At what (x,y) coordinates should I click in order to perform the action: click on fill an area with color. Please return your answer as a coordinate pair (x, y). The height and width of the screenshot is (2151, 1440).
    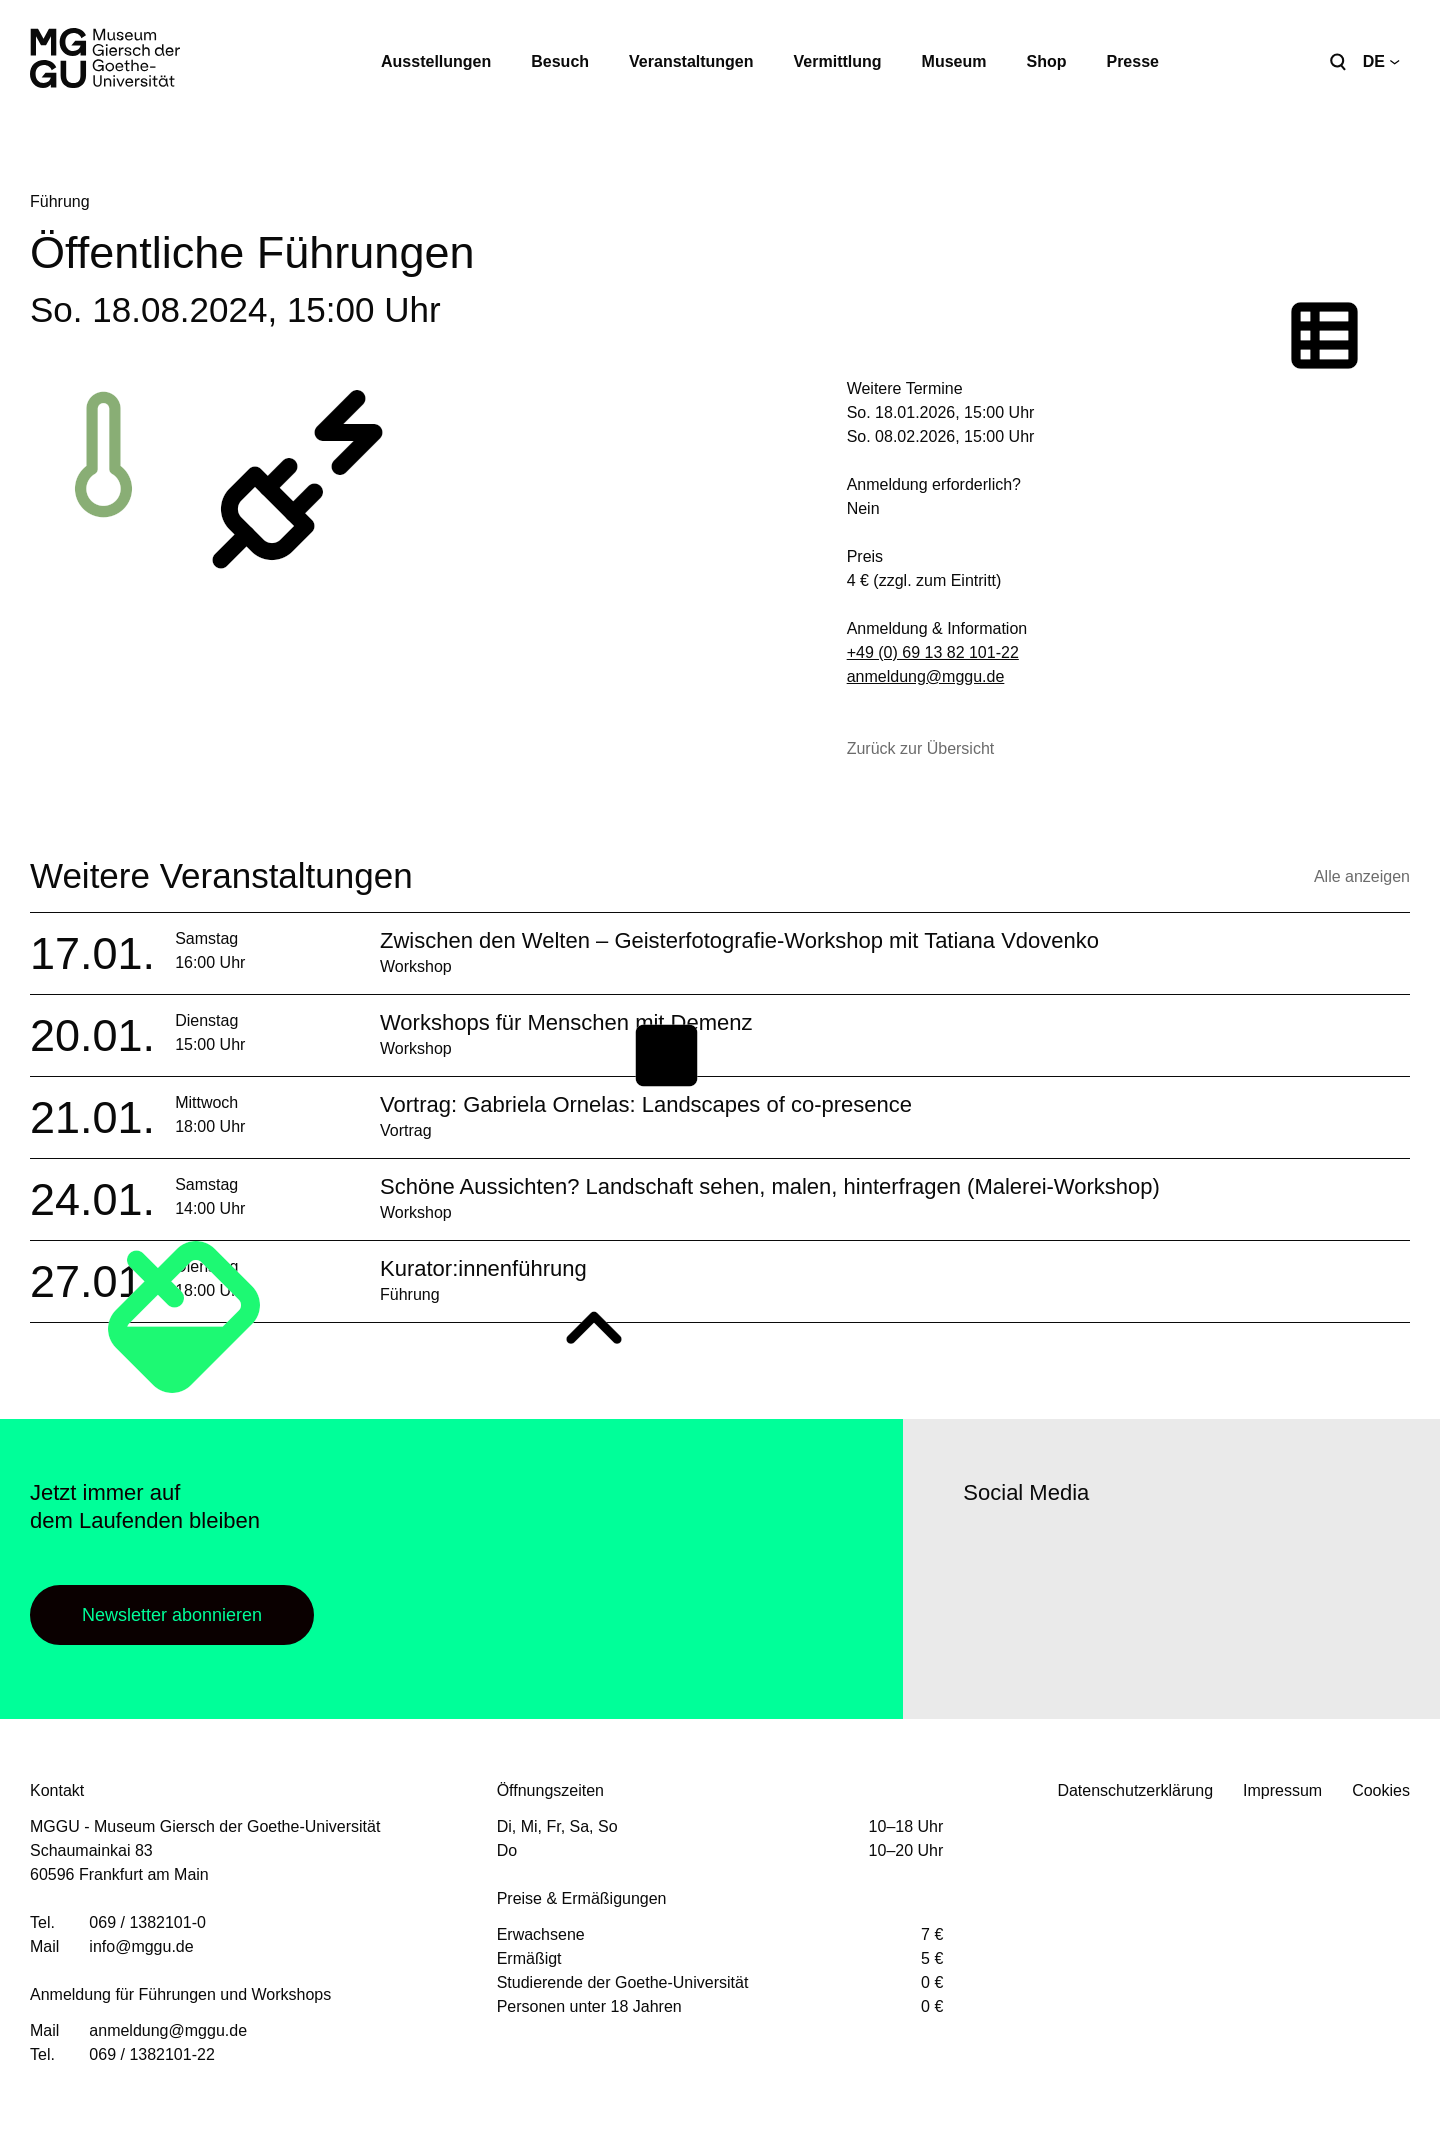
    Looking at the image, I should click on (184, 1317).